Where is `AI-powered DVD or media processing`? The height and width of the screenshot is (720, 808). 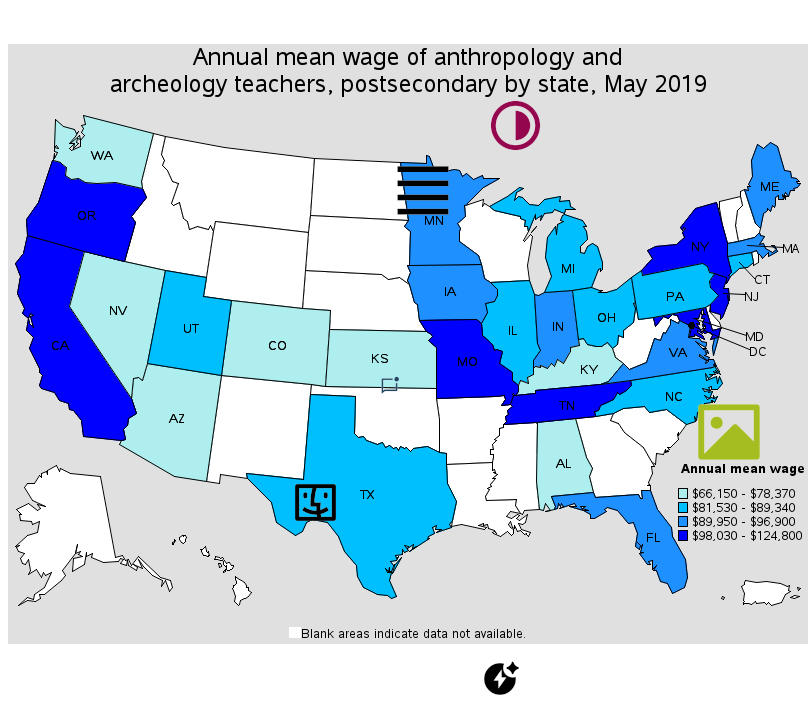 AI-powered DVD or media processing is located at coordinates (500, 679).